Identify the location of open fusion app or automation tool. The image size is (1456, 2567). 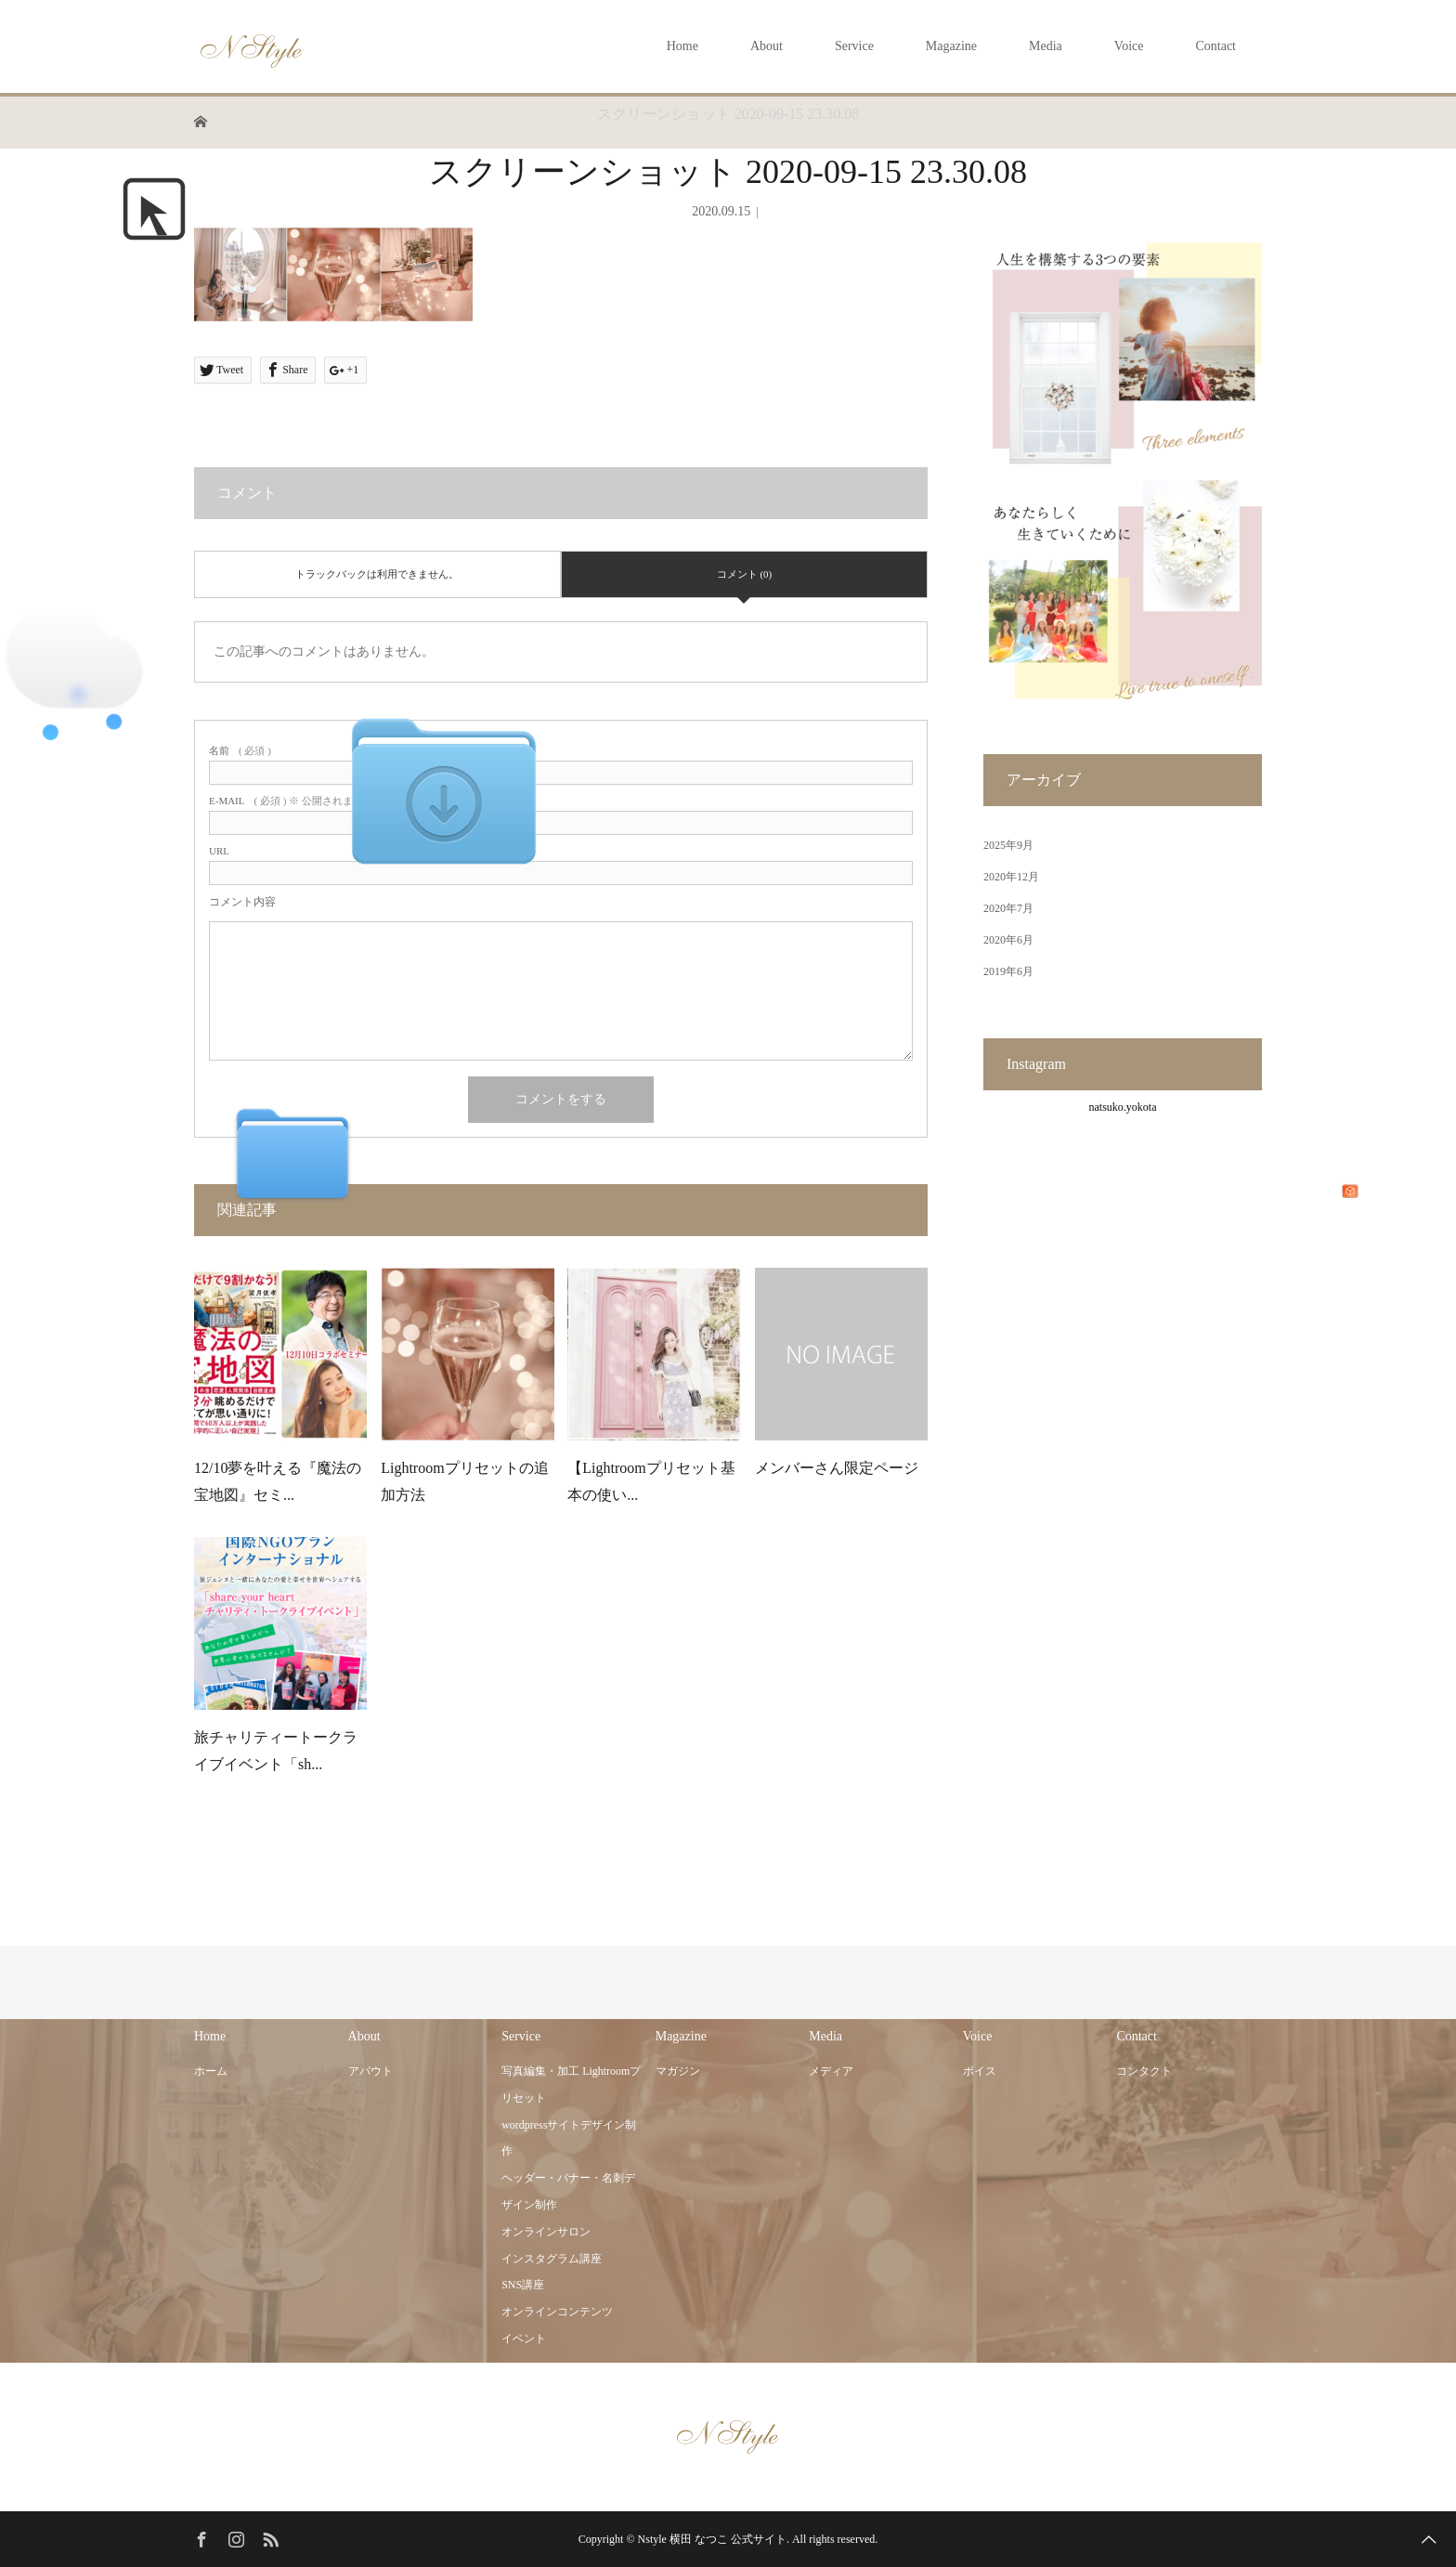
(154, 209).